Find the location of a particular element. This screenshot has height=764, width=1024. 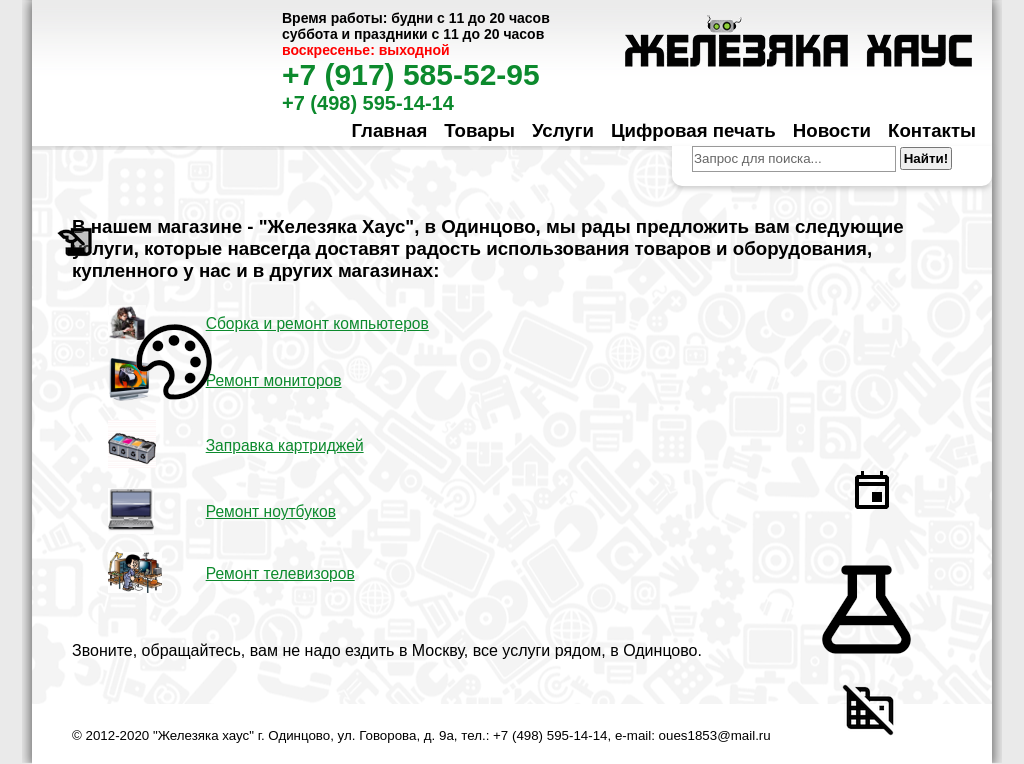

add a calendar event is located at coordinates (872, 492).